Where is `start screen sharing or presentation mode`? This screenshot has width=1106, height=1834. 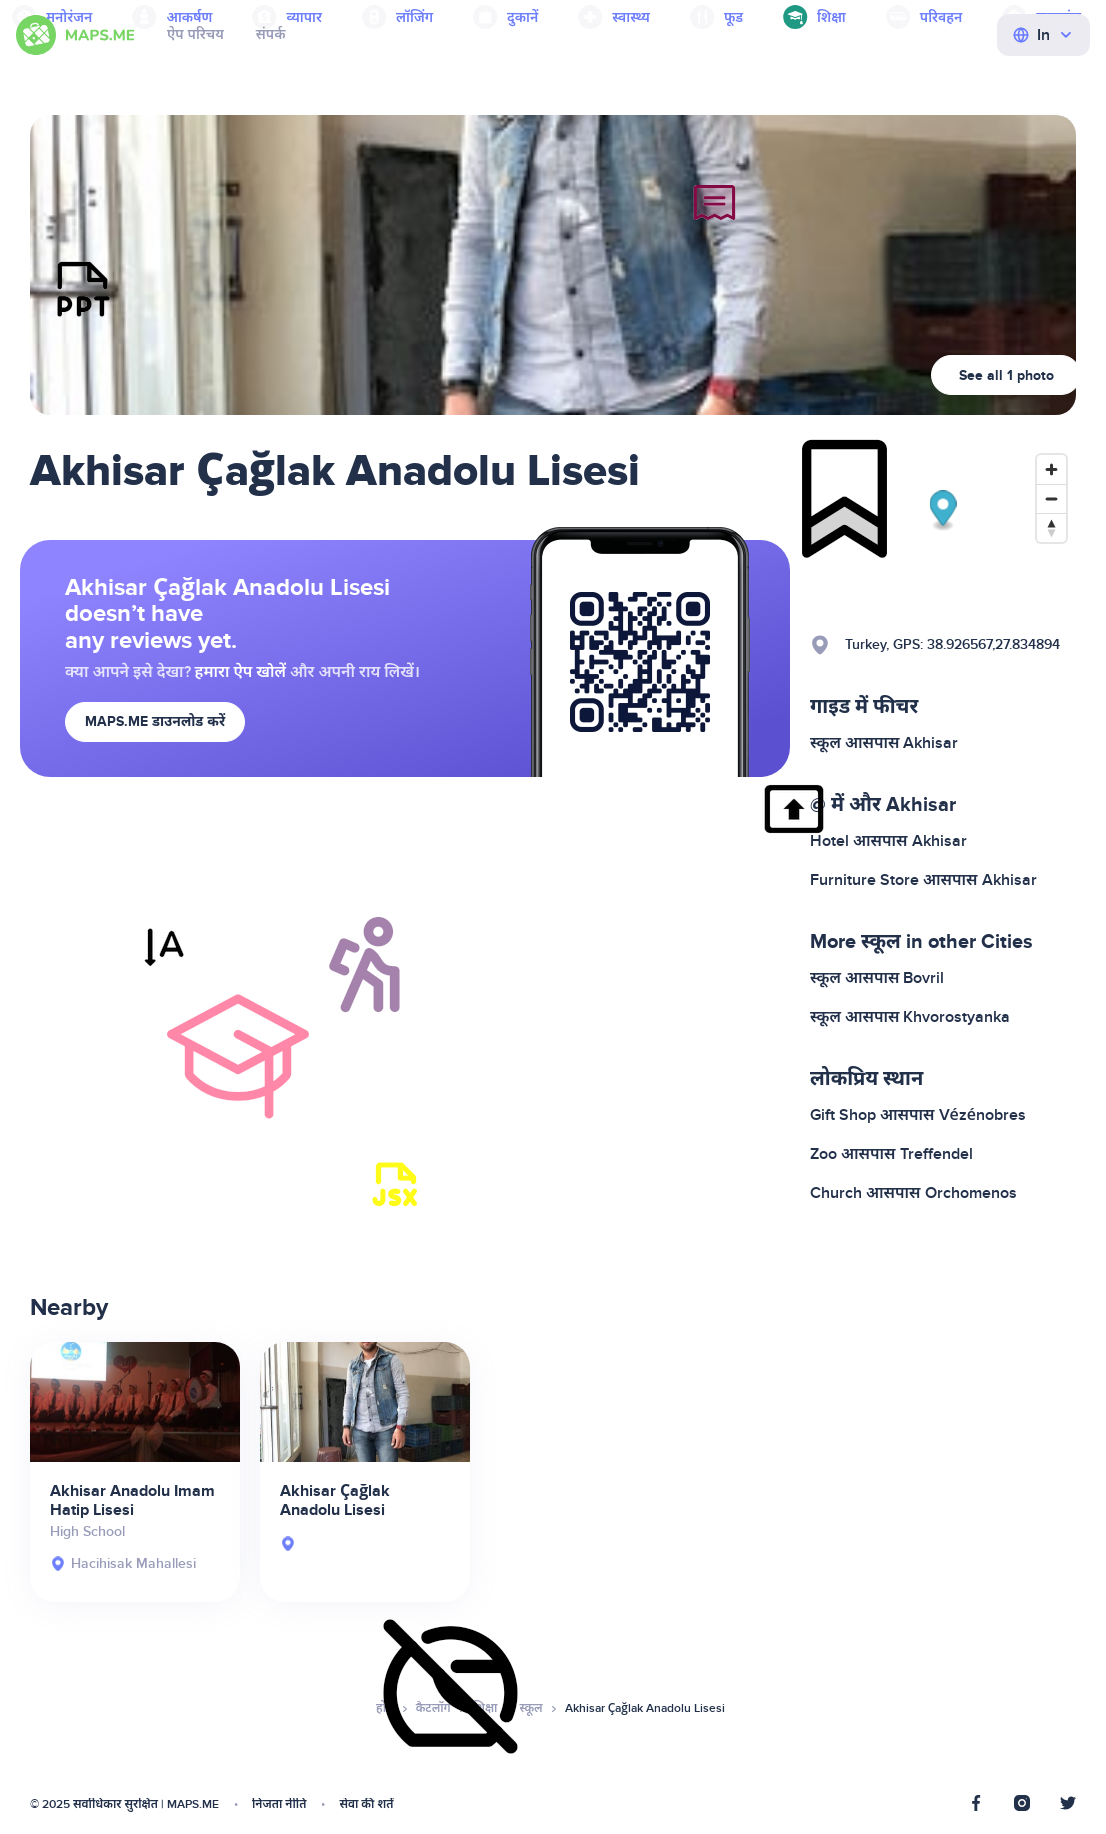
start screen sharing or presentation mode is located at coordinates (794, 809).